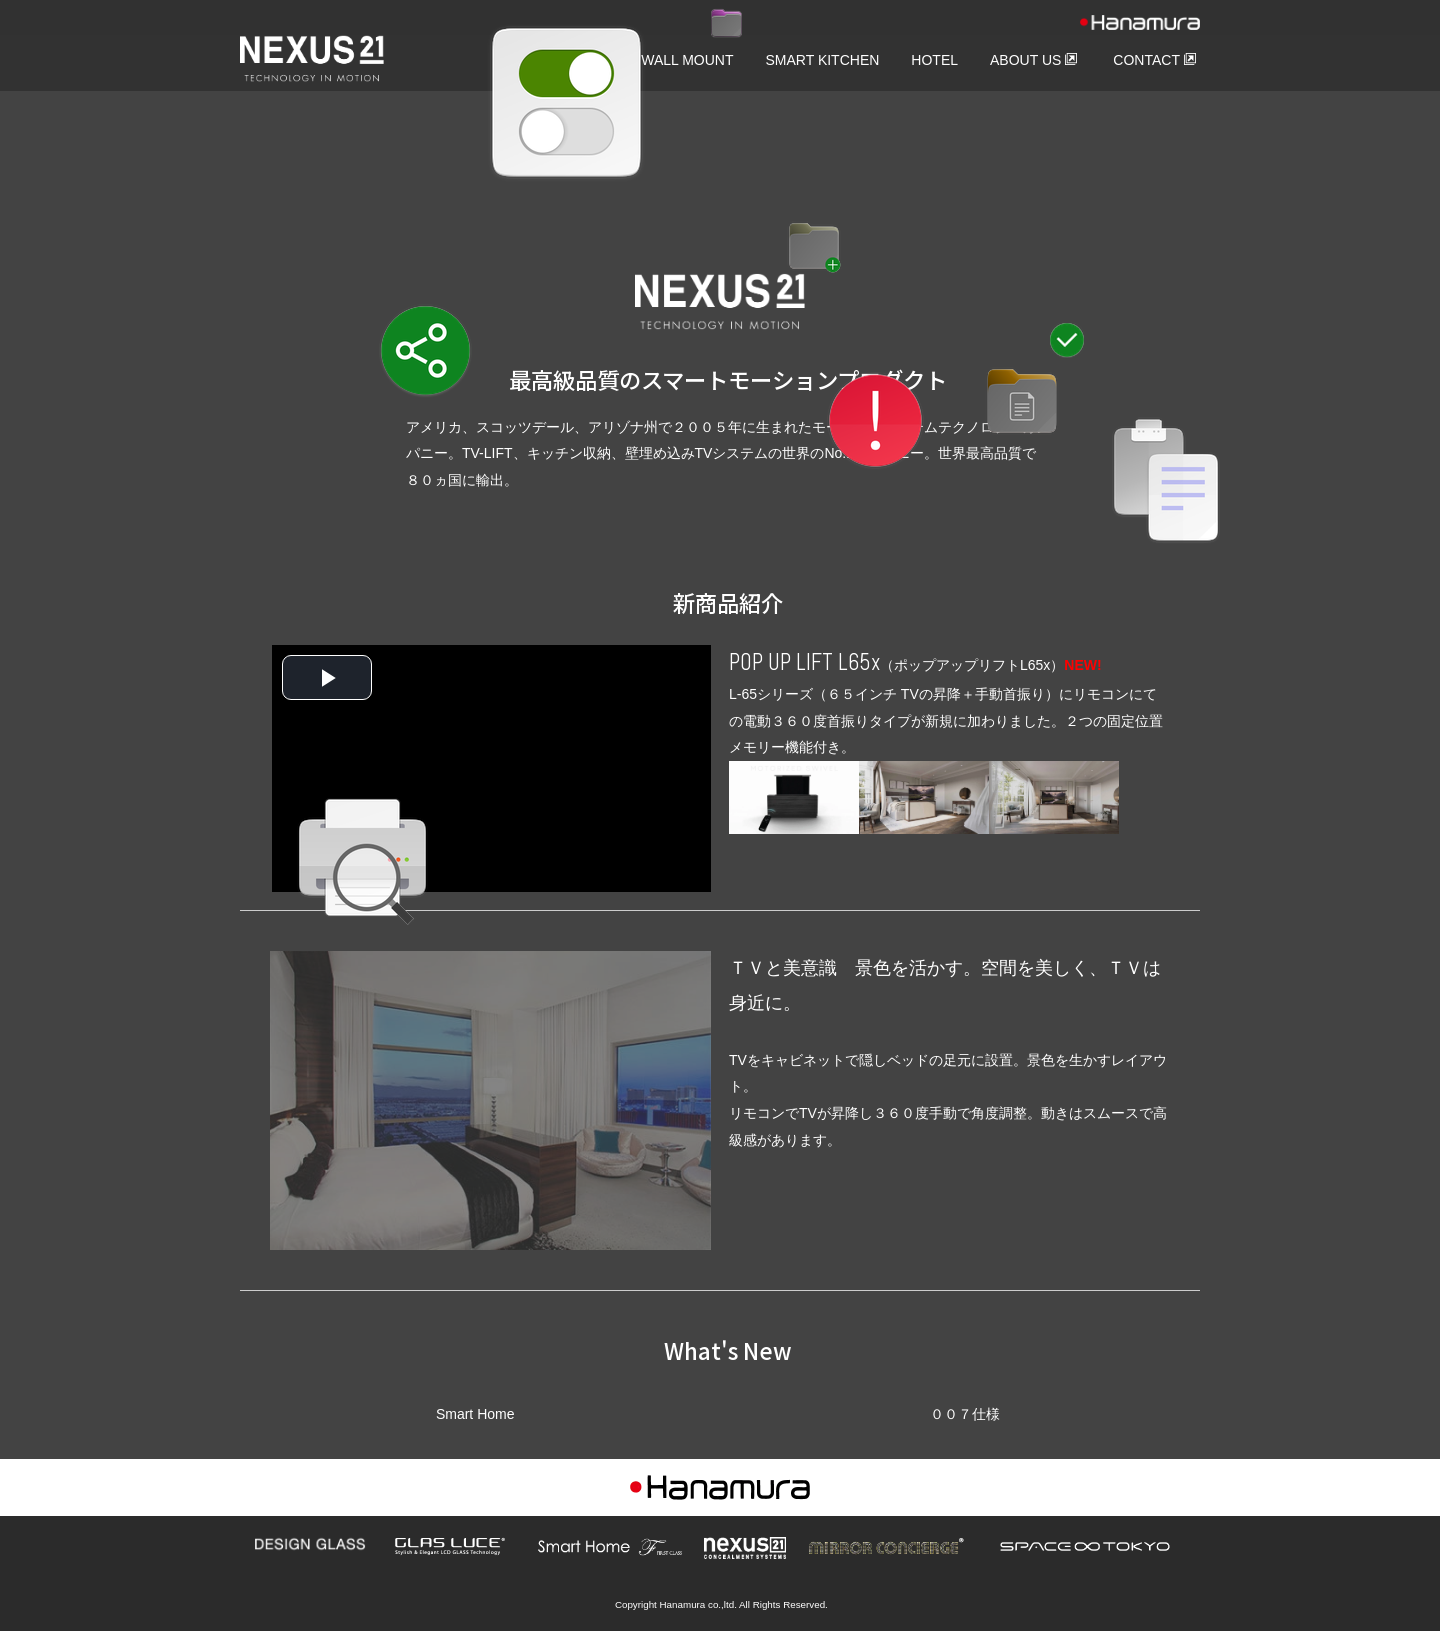 The width and height of the screenshot is (1440, 1631). Describe the element at coordinates (425, 350) in the screenshot. I see `access sharing and network preferences` at that location.